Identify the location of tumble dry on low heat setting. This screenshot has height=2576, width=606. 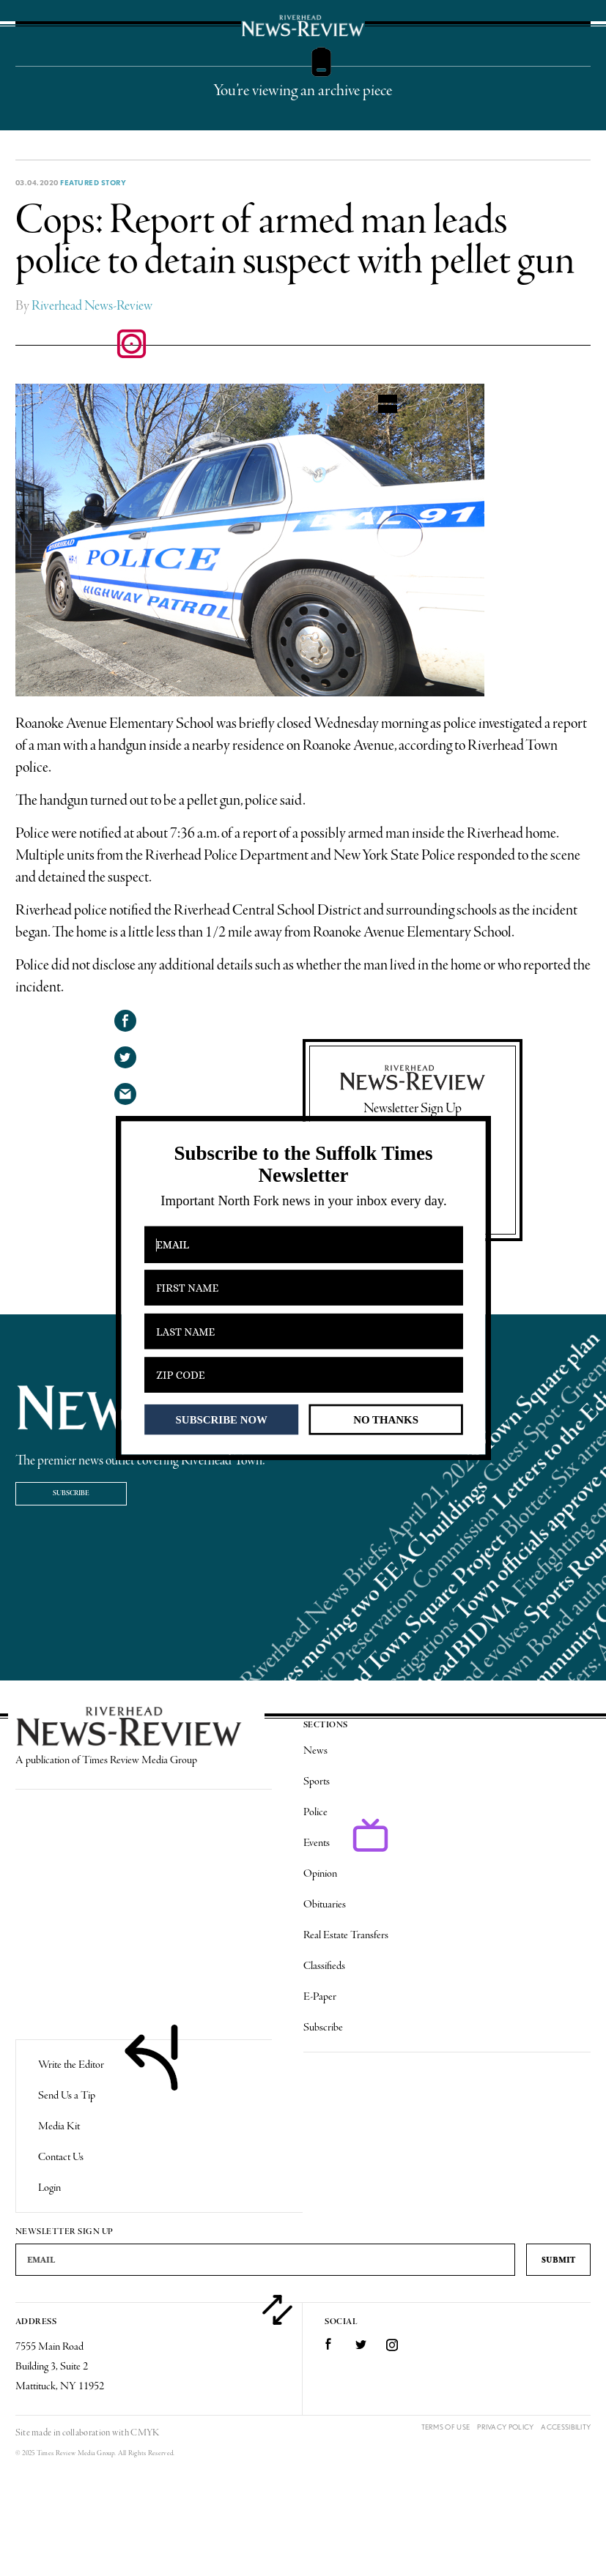
(131, 343).